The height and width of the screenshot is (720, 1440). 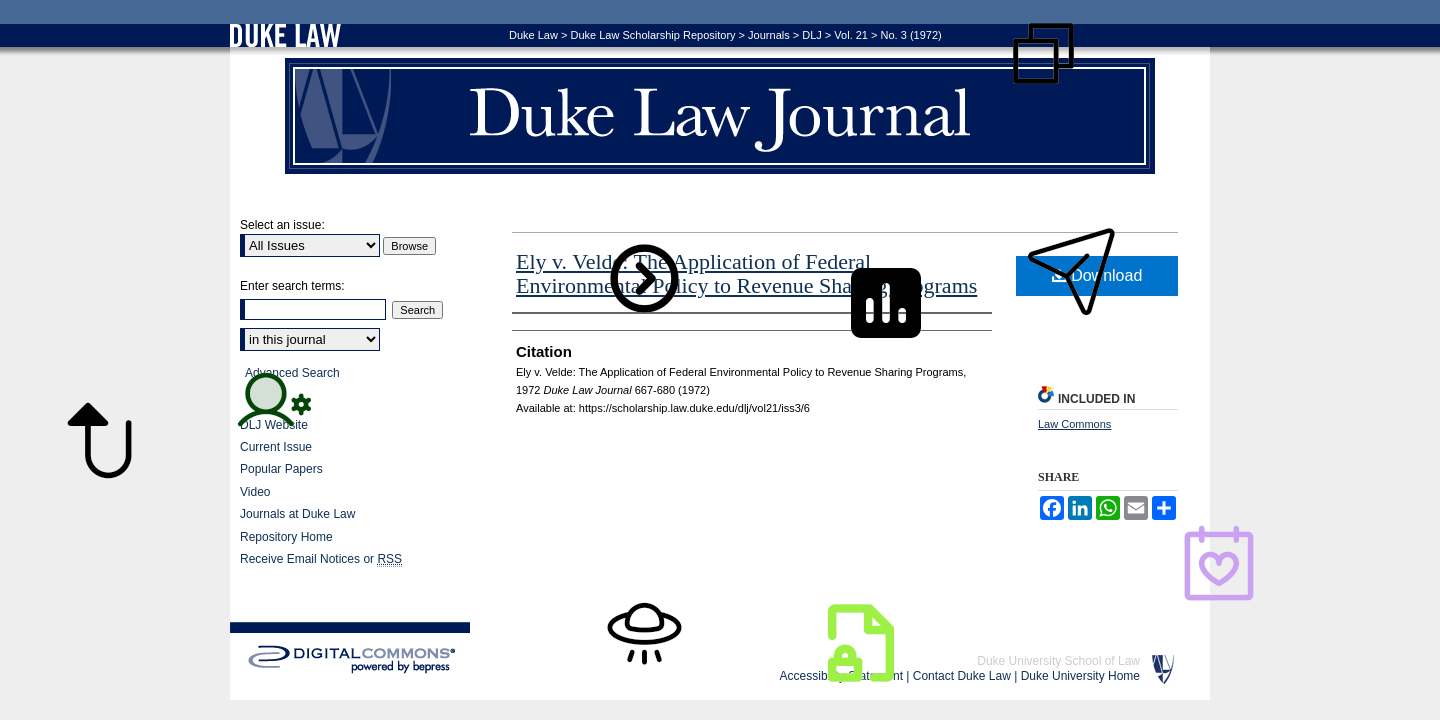 What do you see at coordinates (102, 440) in the screenshot?
I see `undo or go back to previous state` at bounding box center [102, 440].